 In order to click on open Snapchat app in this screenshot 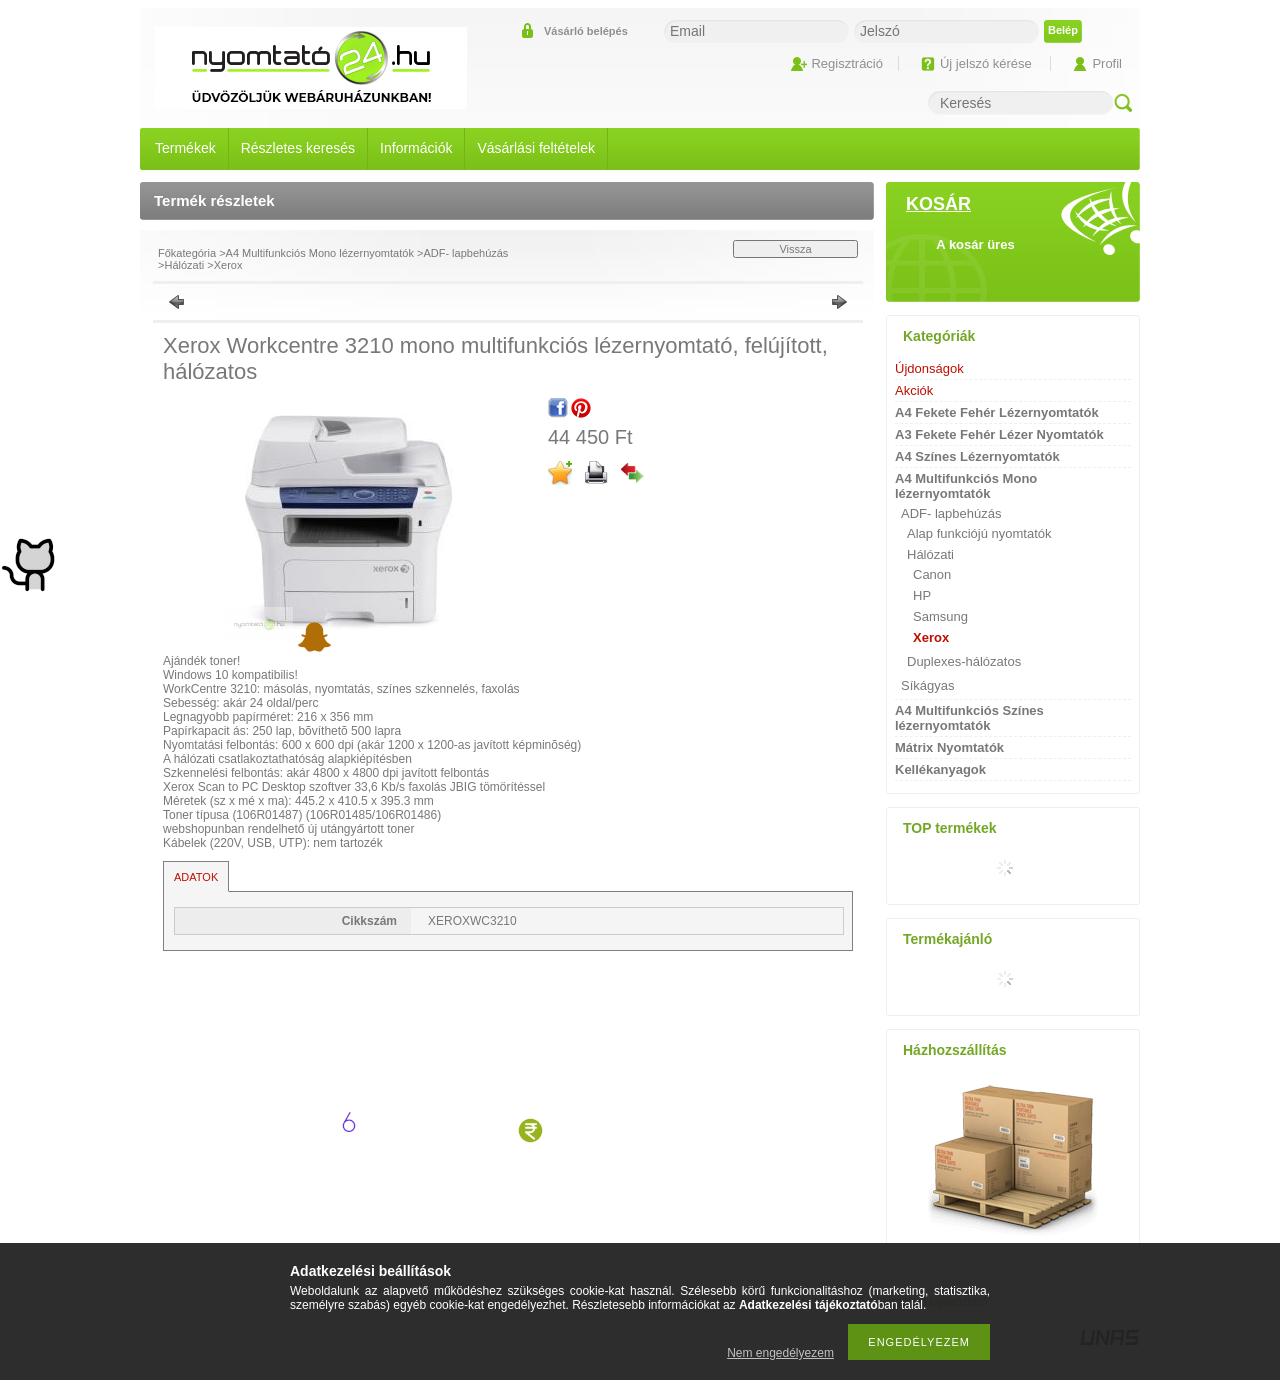, I will do `click(314, 637)`.